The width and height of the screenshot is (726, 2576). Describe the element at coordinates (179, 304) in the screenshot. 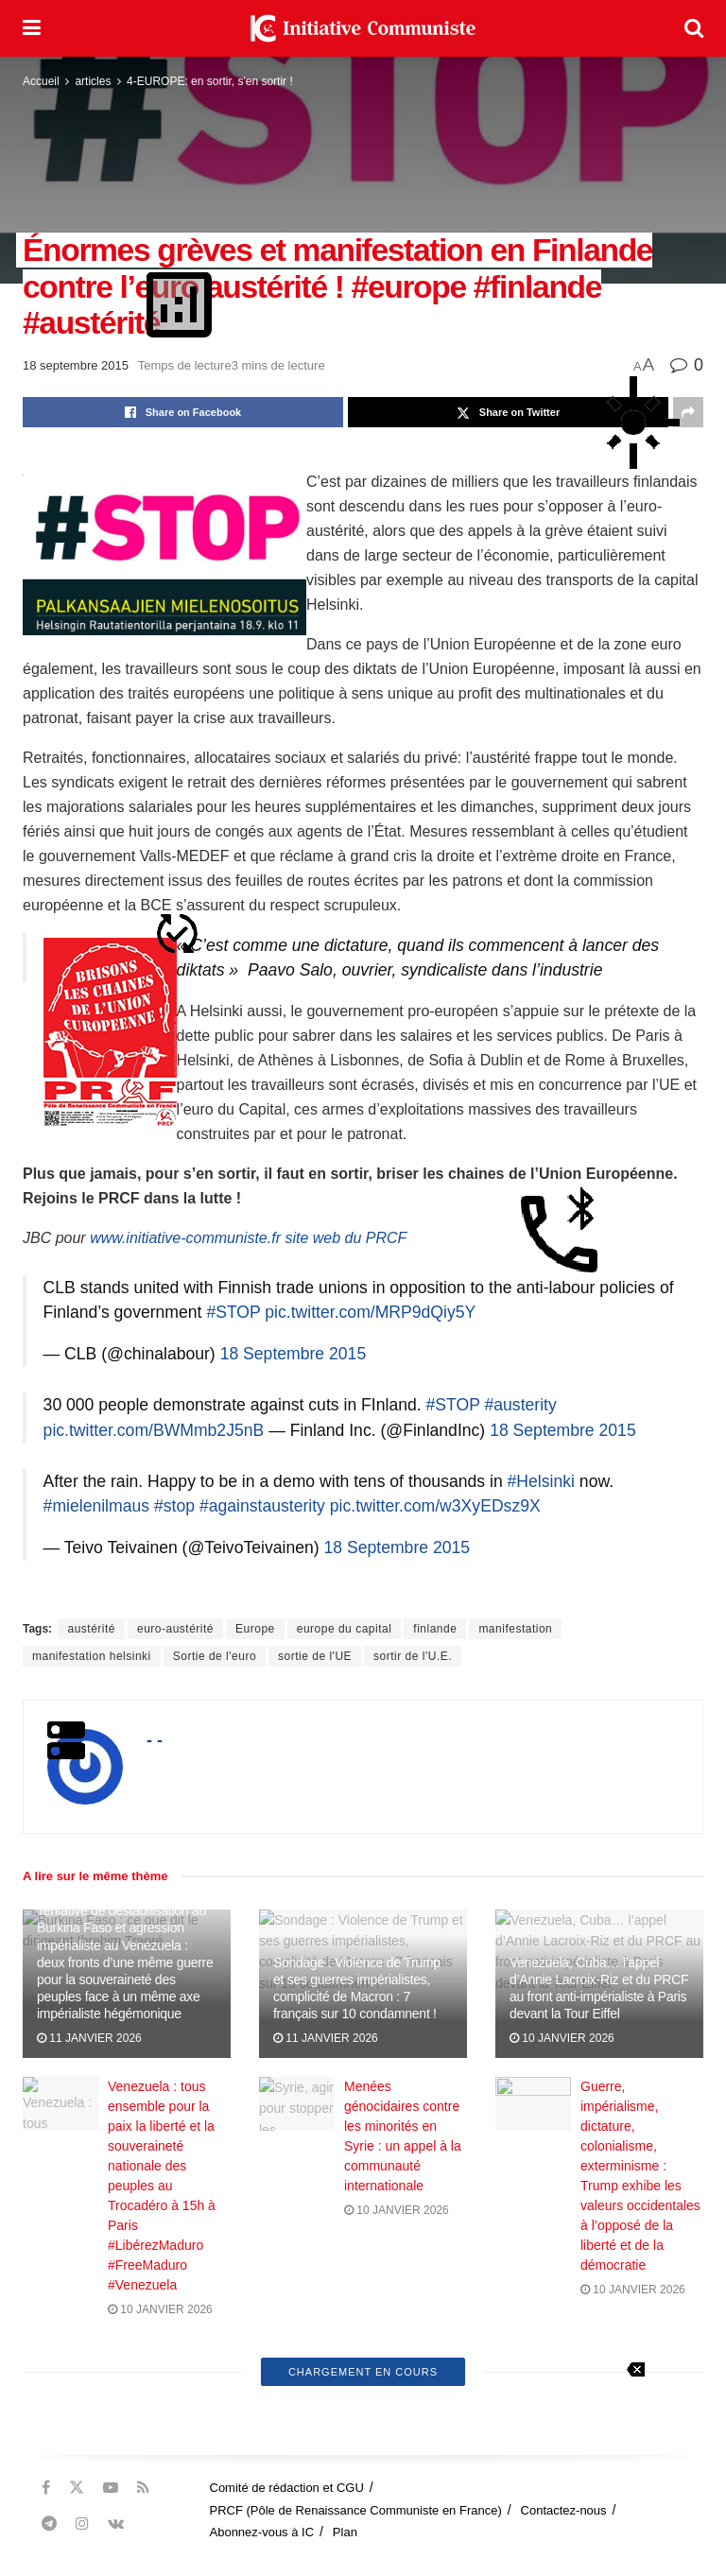

I see `view analytics and statistics` at that location.